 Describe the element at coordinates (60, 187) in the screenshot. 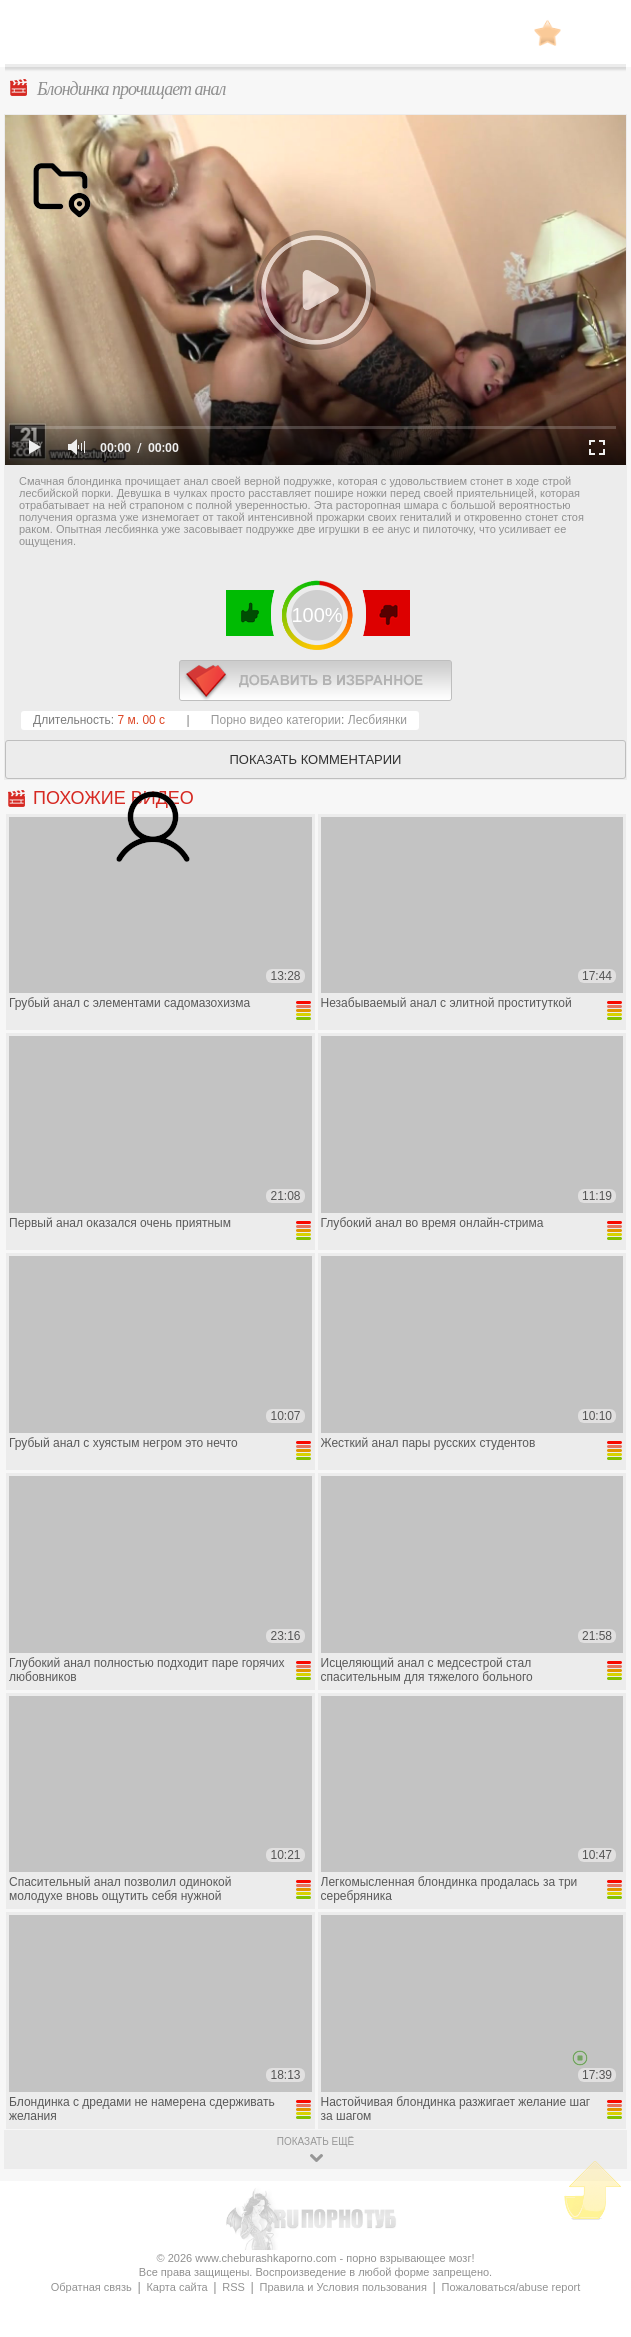

I see `pin a folder to quick access` at that location.